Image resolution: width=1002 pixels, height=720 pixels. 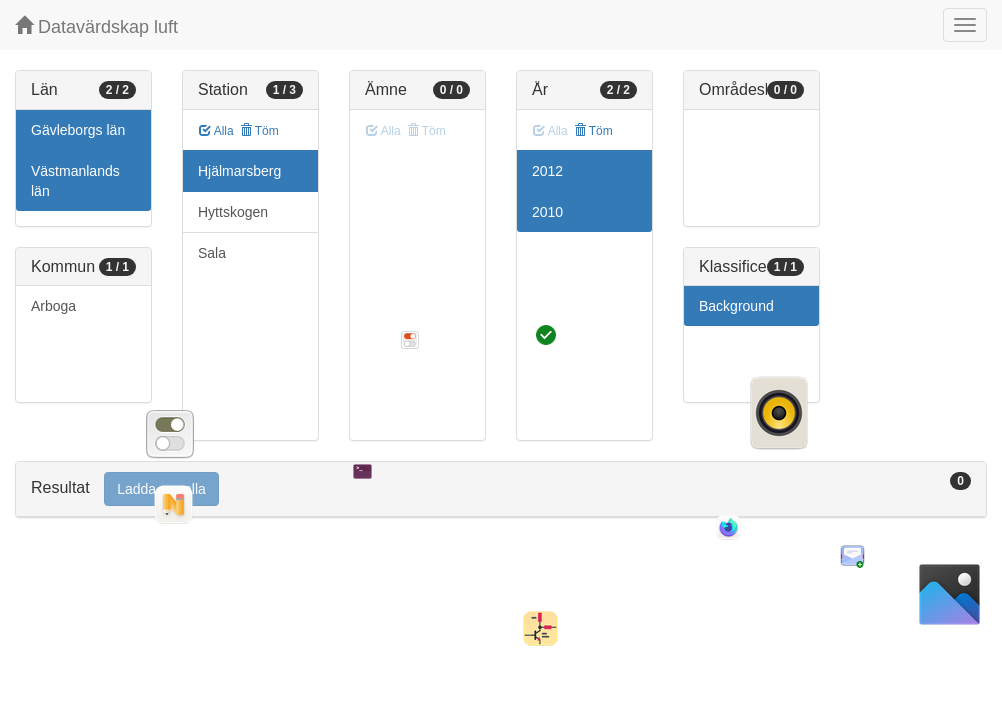 I want to click on open the Notable note-taking app, so click(x=173, y=504).